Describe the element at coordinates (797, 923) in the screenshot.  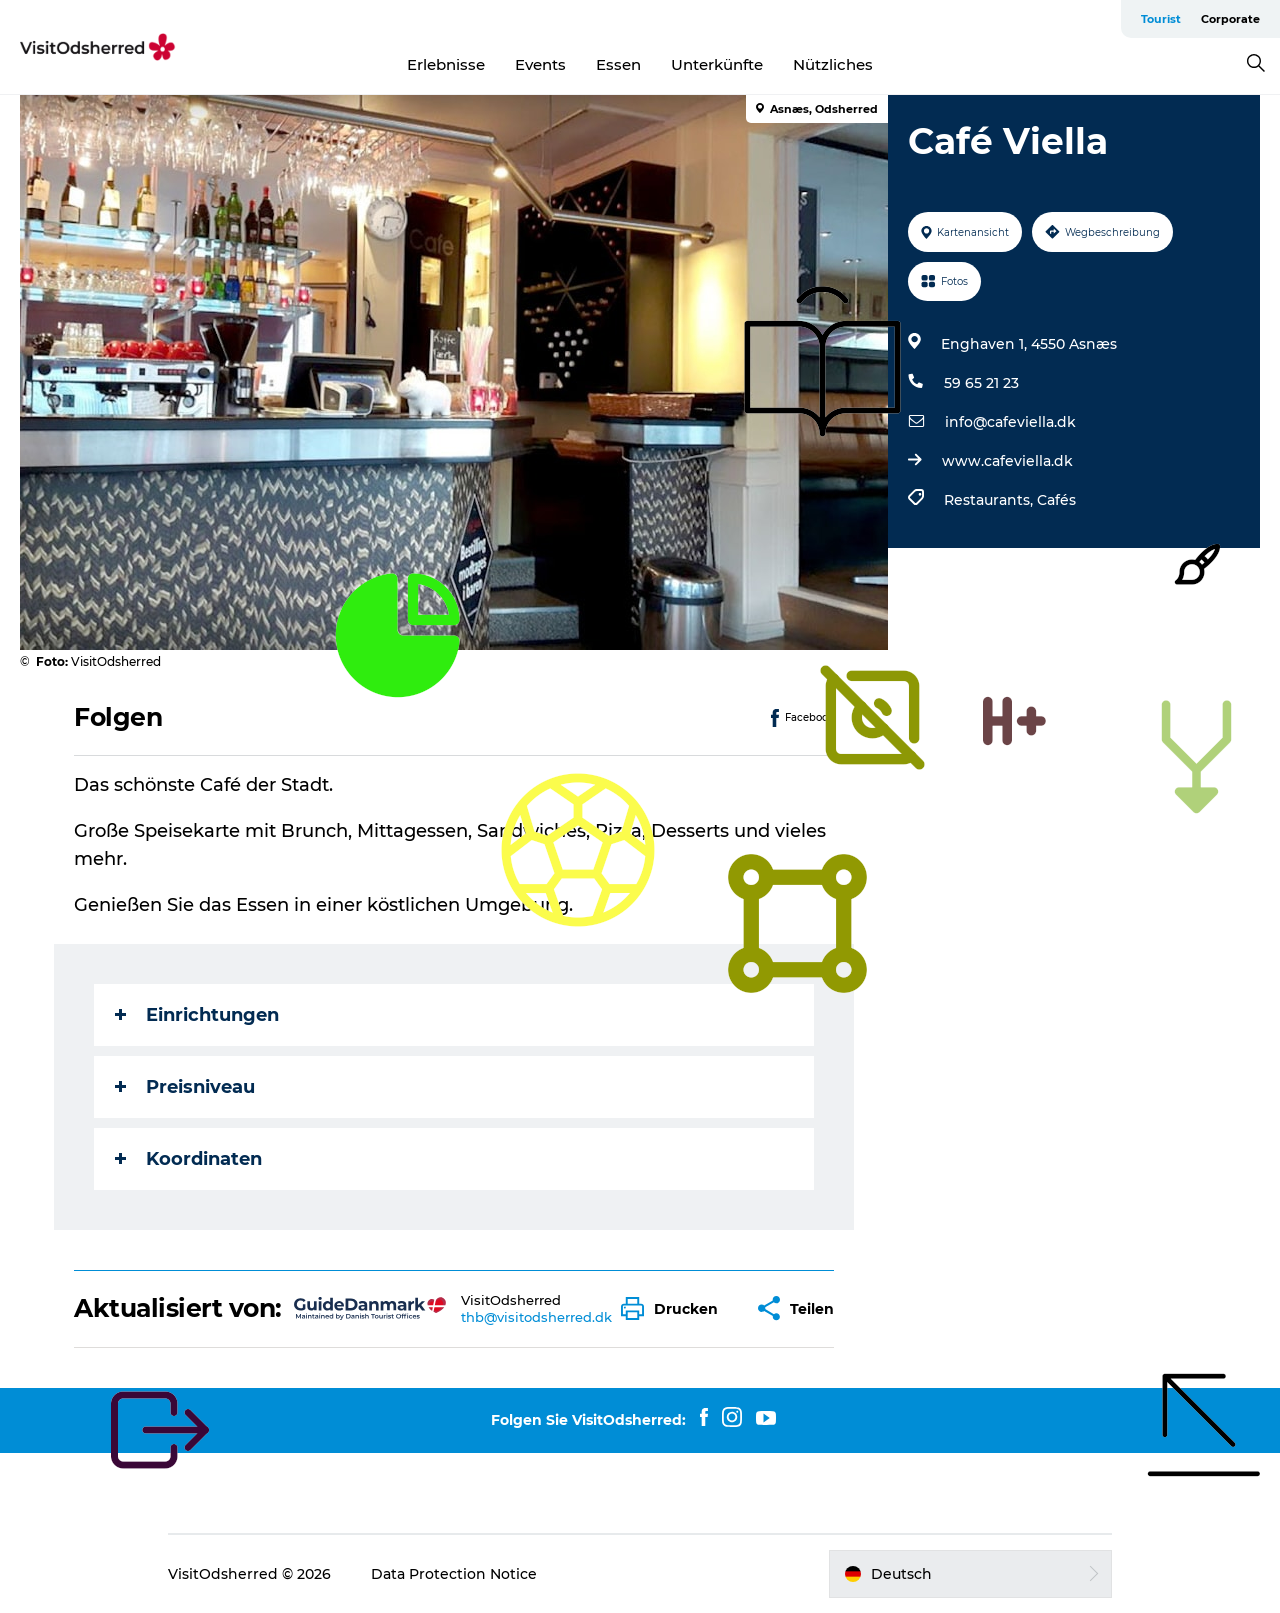
I see `view ring network topology` at that location.